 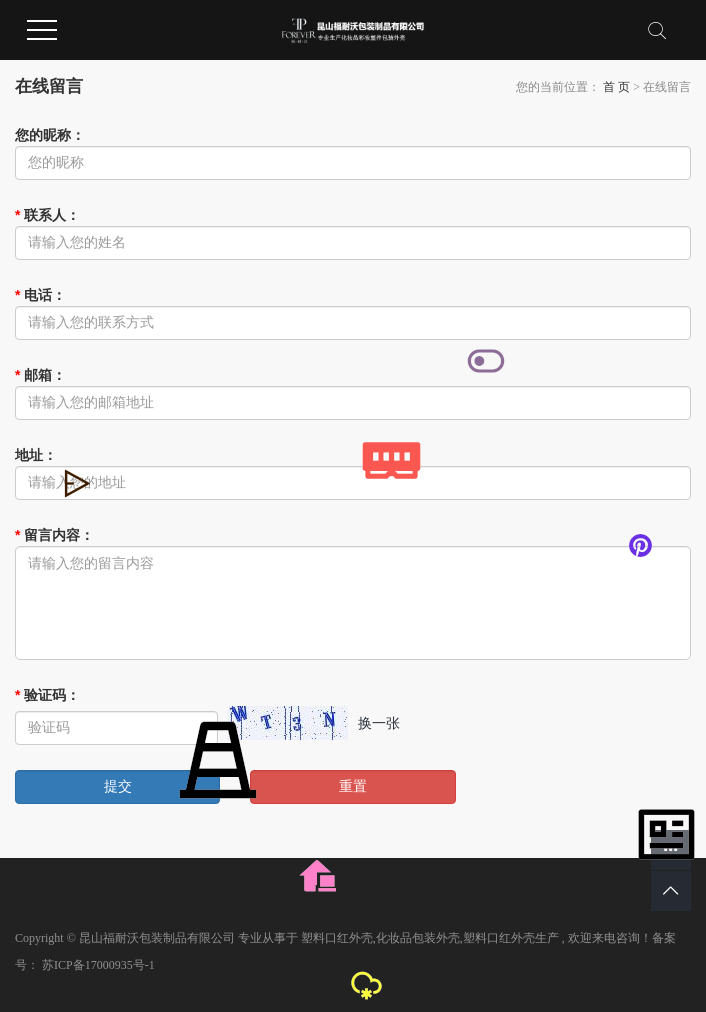 I want to click on toggle a setting on or off, so click(x=486, y=361).